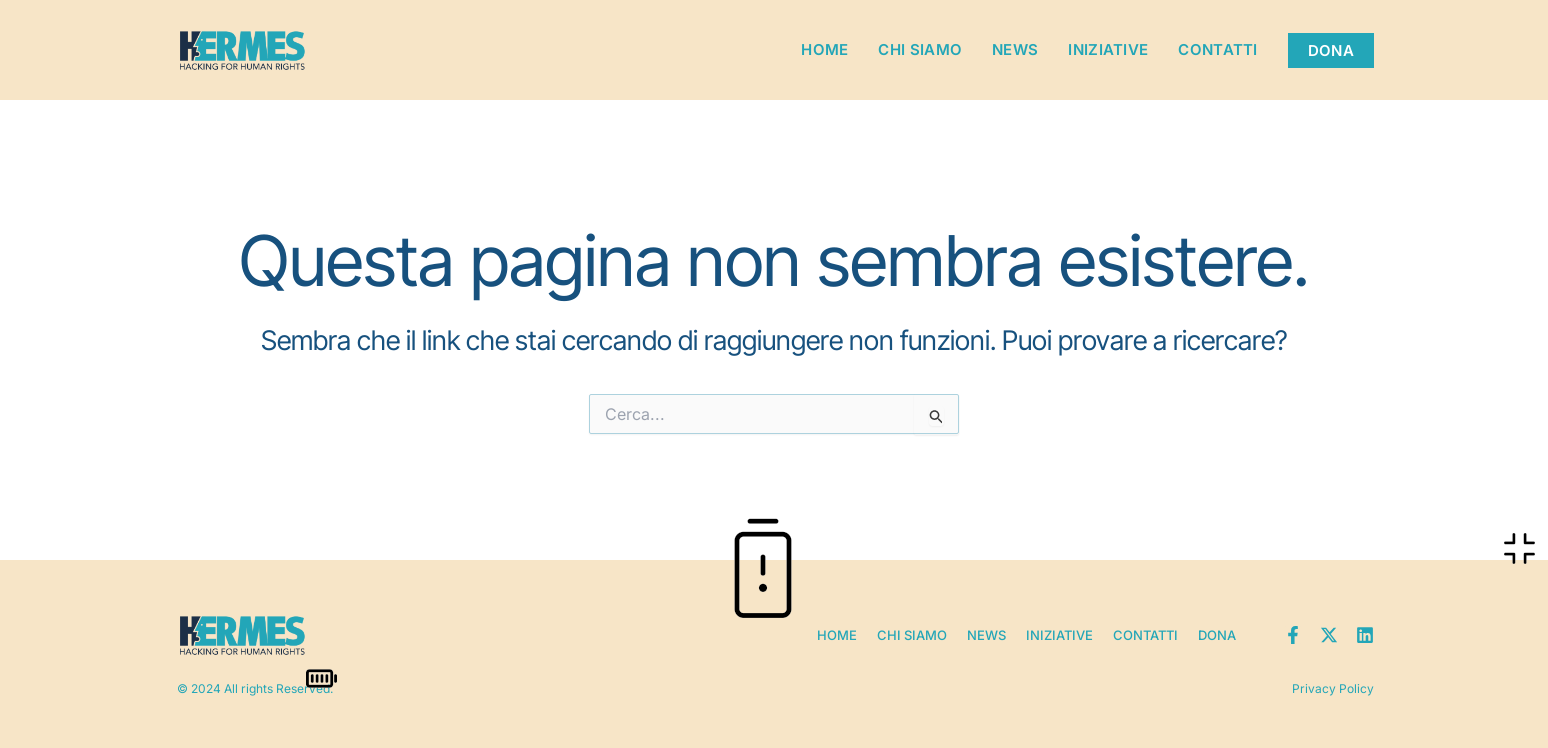 The height and width of the screenshot is (748, 1548). Describe the element at coordinates (763, 570) in the screenshot. I see `indicates low battery warning` at that location.